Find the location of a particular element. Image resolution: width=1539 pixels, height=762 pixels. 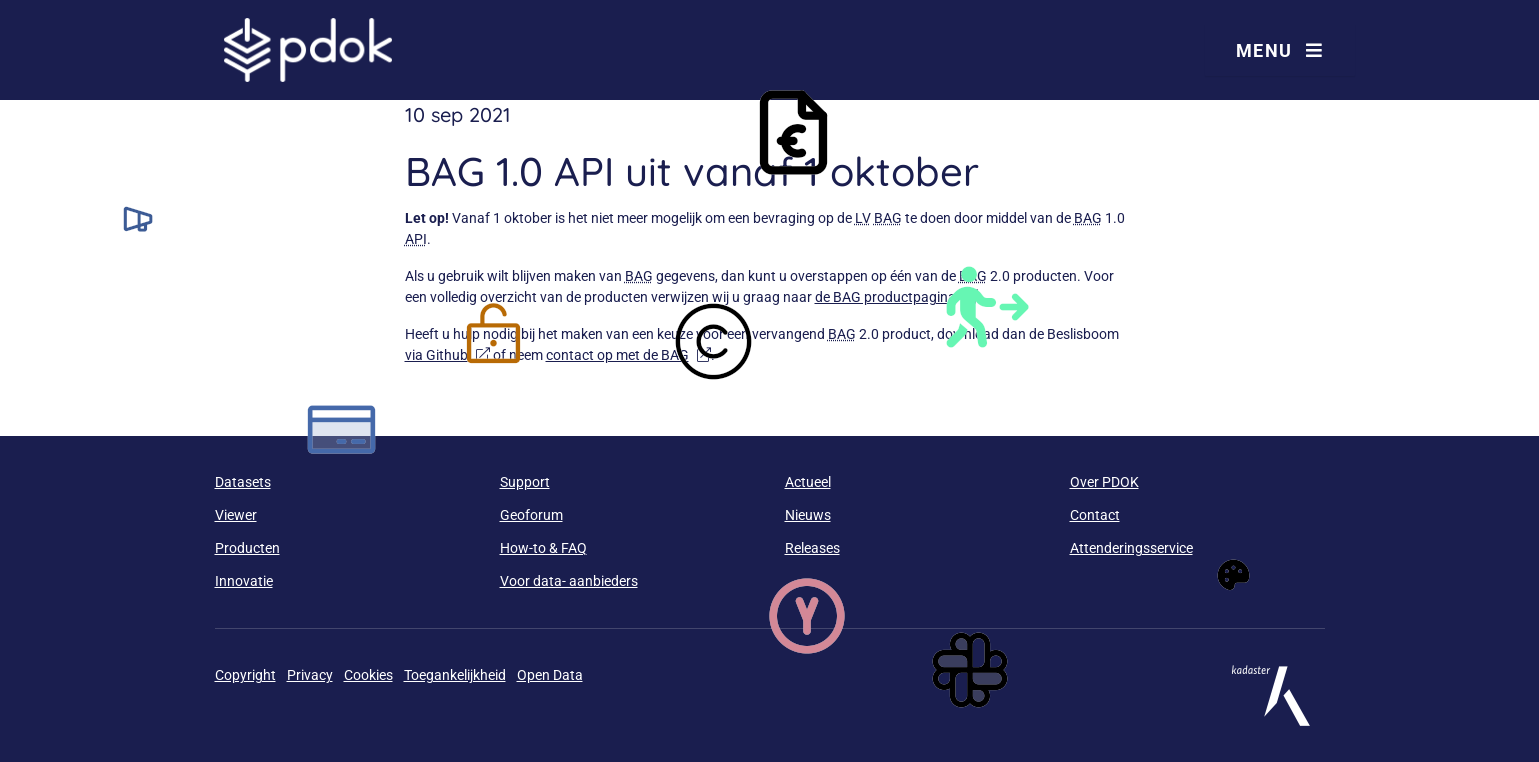

view euro currency document is located at coordinates (793, 132).